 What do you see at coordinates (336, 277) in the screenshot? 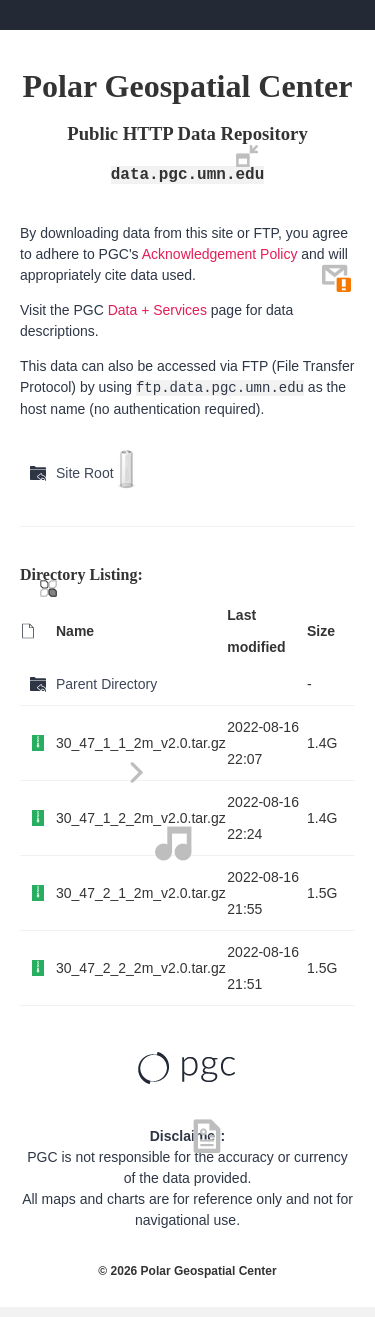
I see `mark email as important` at bounding box center [336, 277].